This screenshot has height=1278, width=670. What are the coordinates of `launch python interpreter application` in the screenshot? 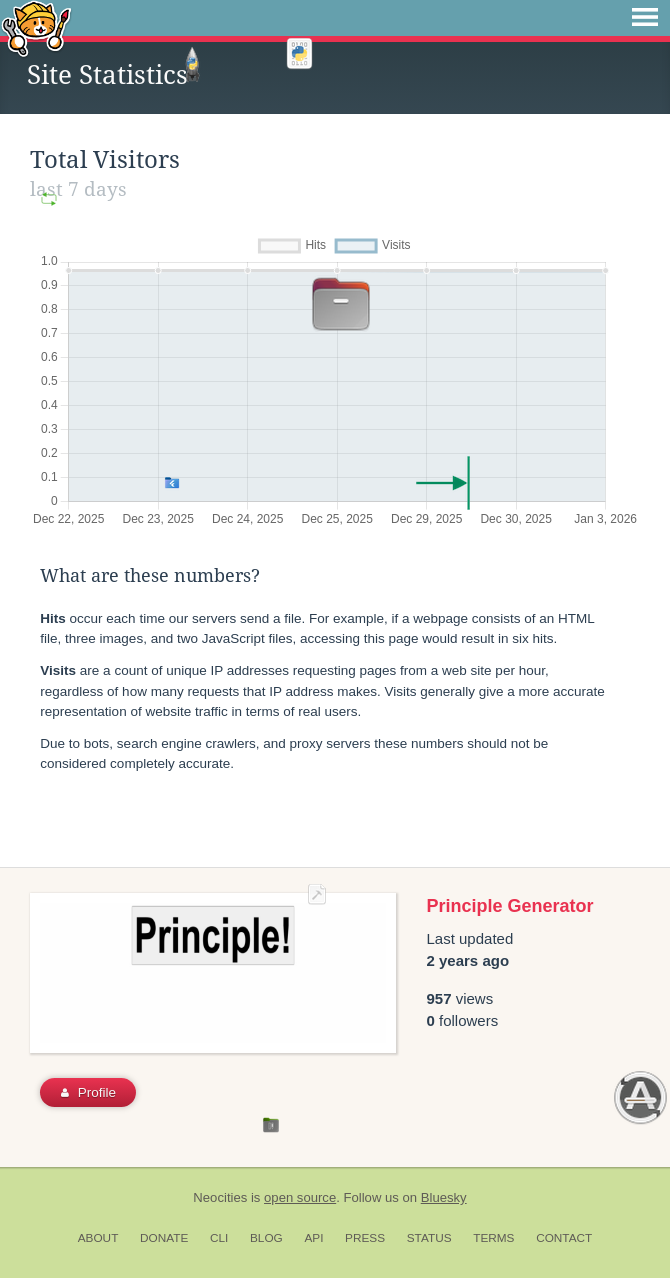 It's located at (192, 64).